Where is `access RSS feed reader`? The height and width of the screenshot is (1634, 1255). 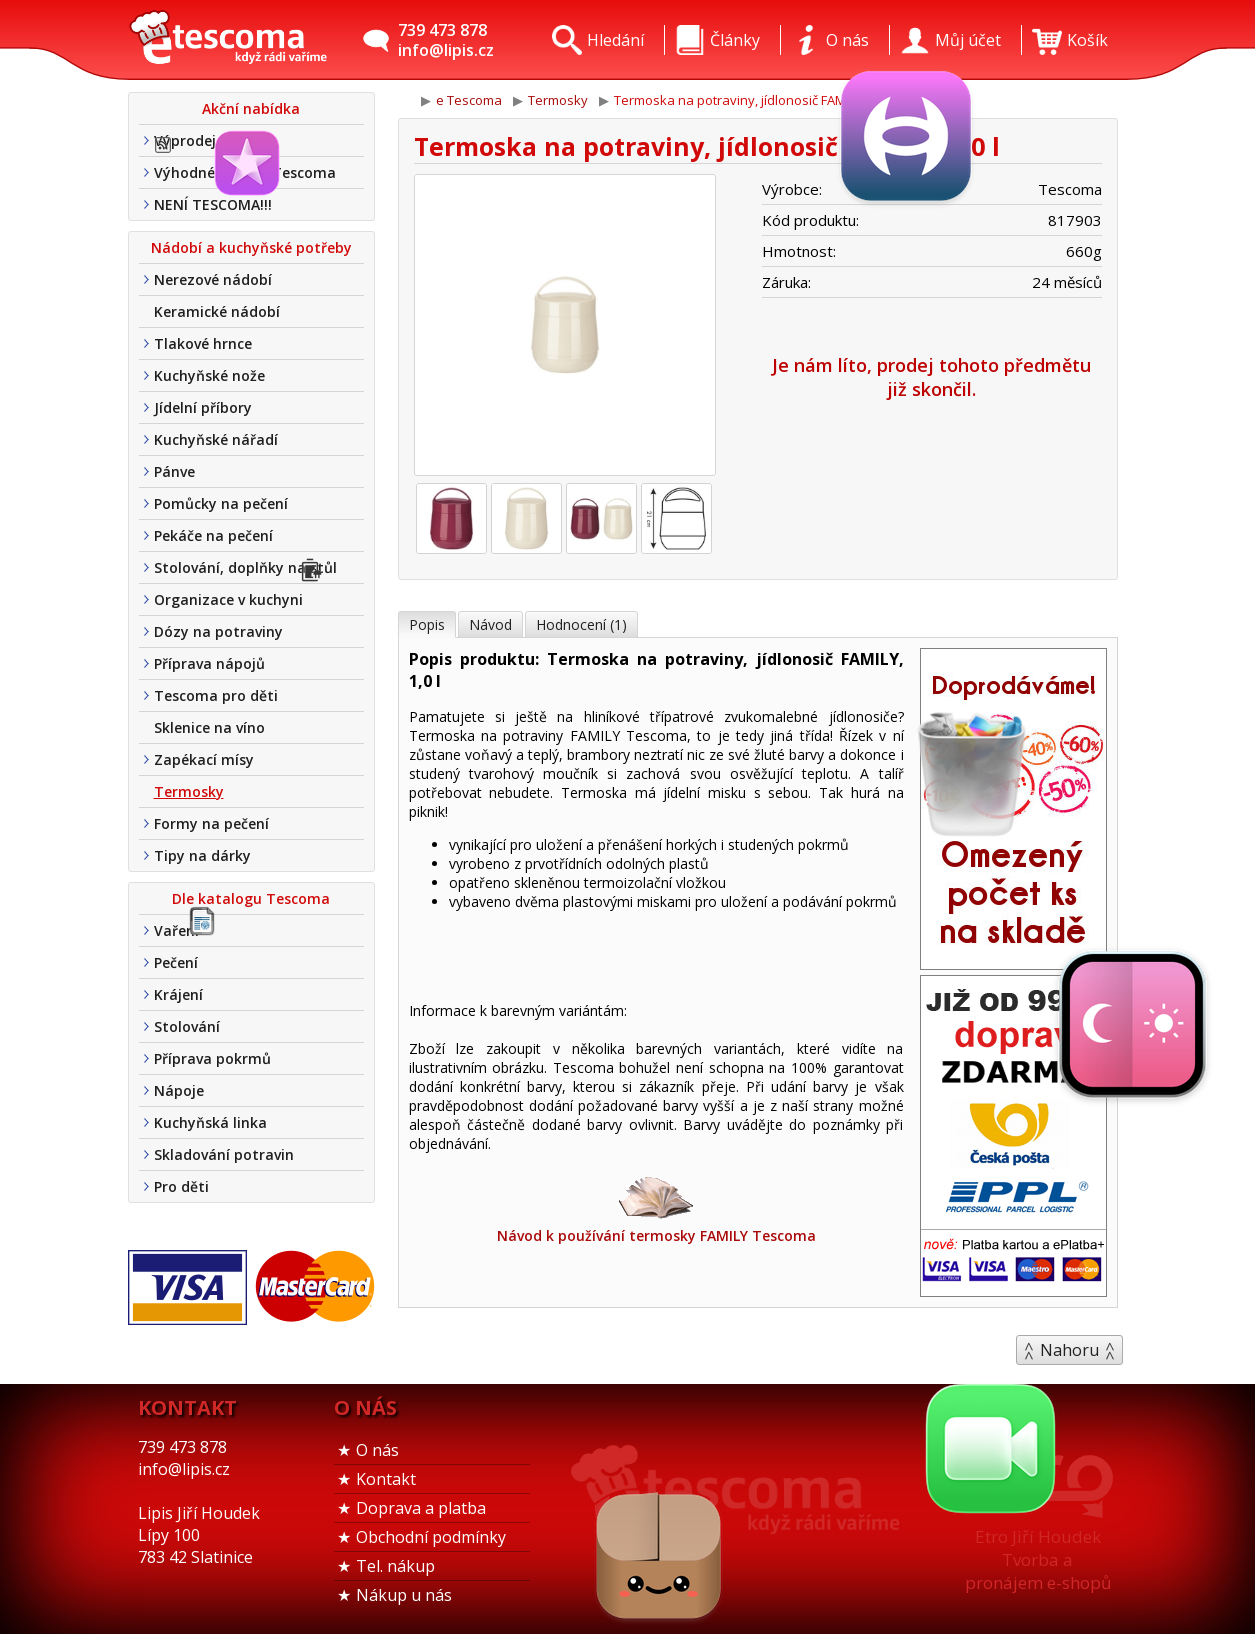 access RSS feed reader is located at coordinates (163, 145).